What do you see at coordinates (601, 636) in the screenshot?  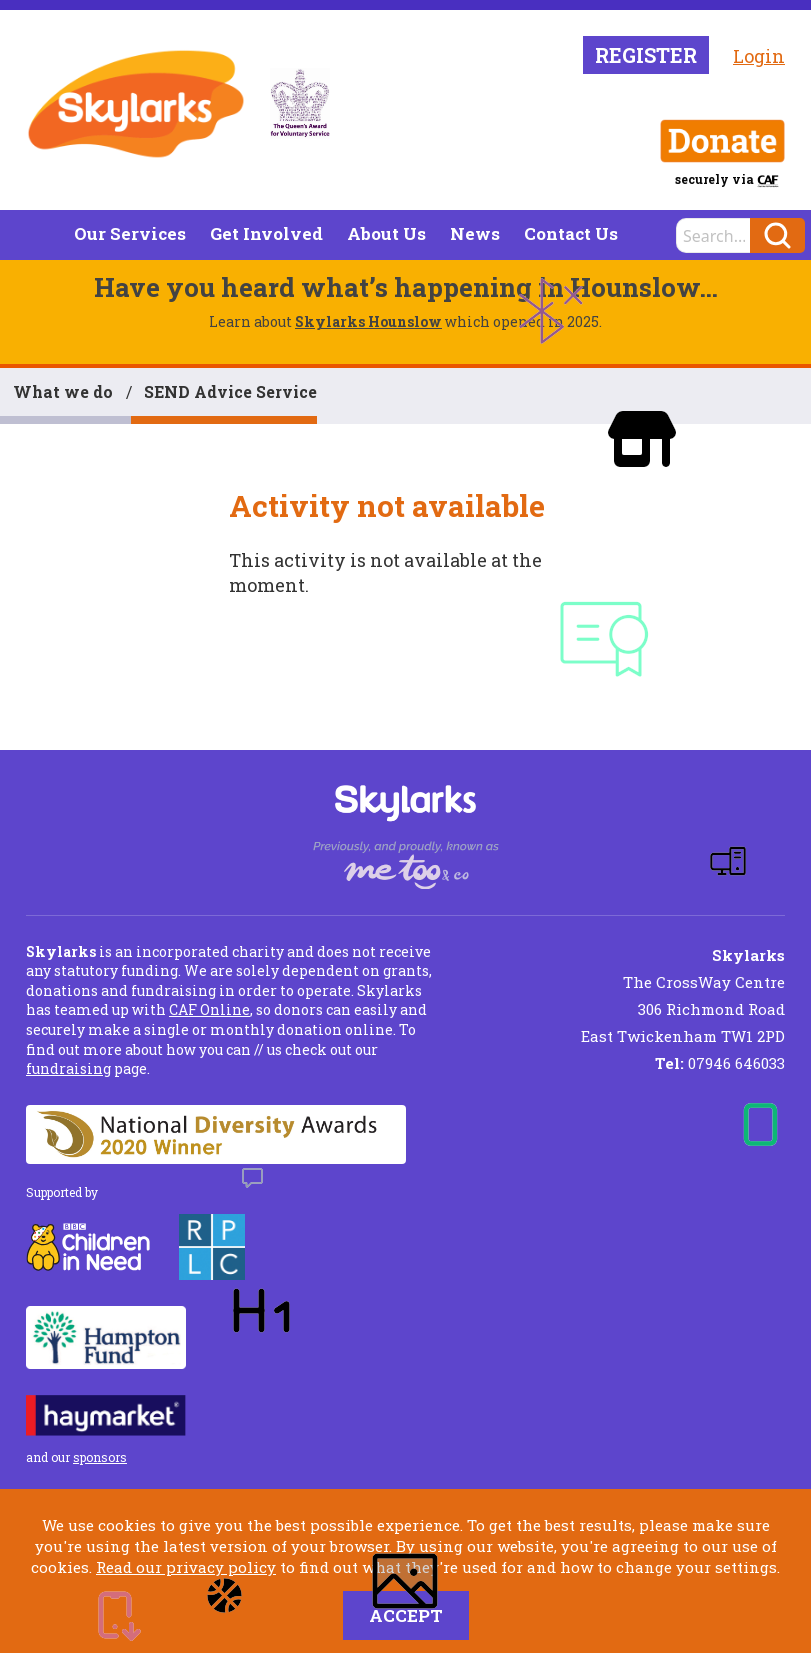 I see `view certificate or credential details` at bounding box center [601, 636].